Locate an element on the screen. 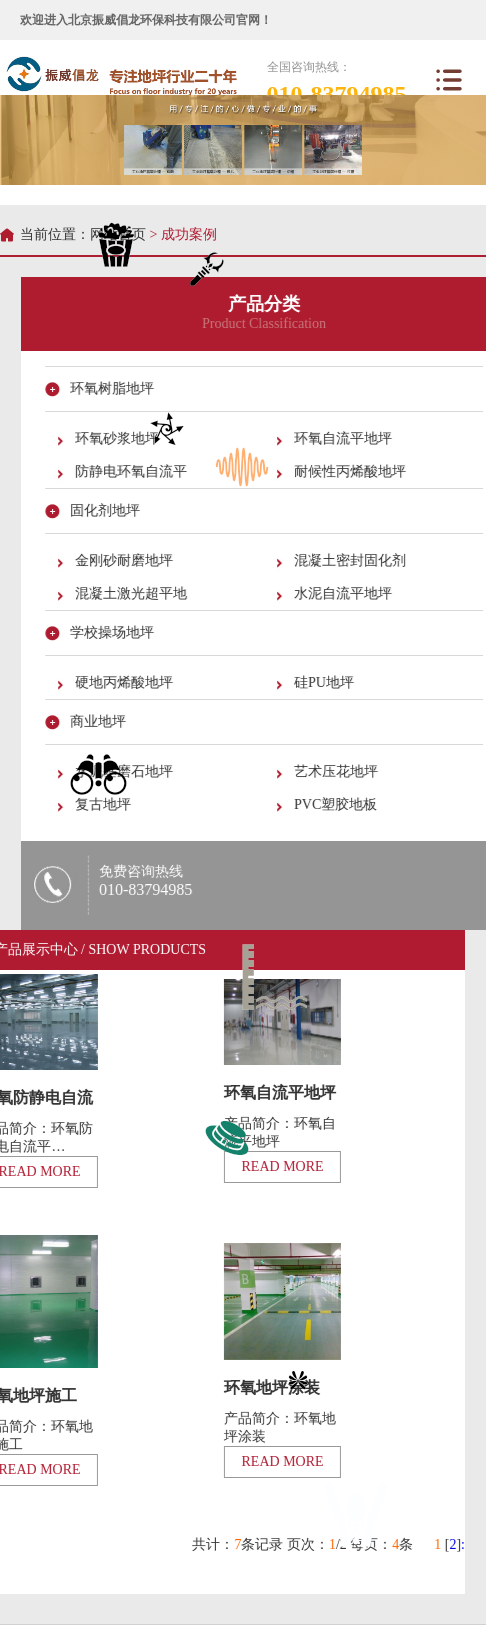 The width and height of the screenshot is (486, 1625). cast a lunar or night-themed spell is located at coordinates (207, 269).